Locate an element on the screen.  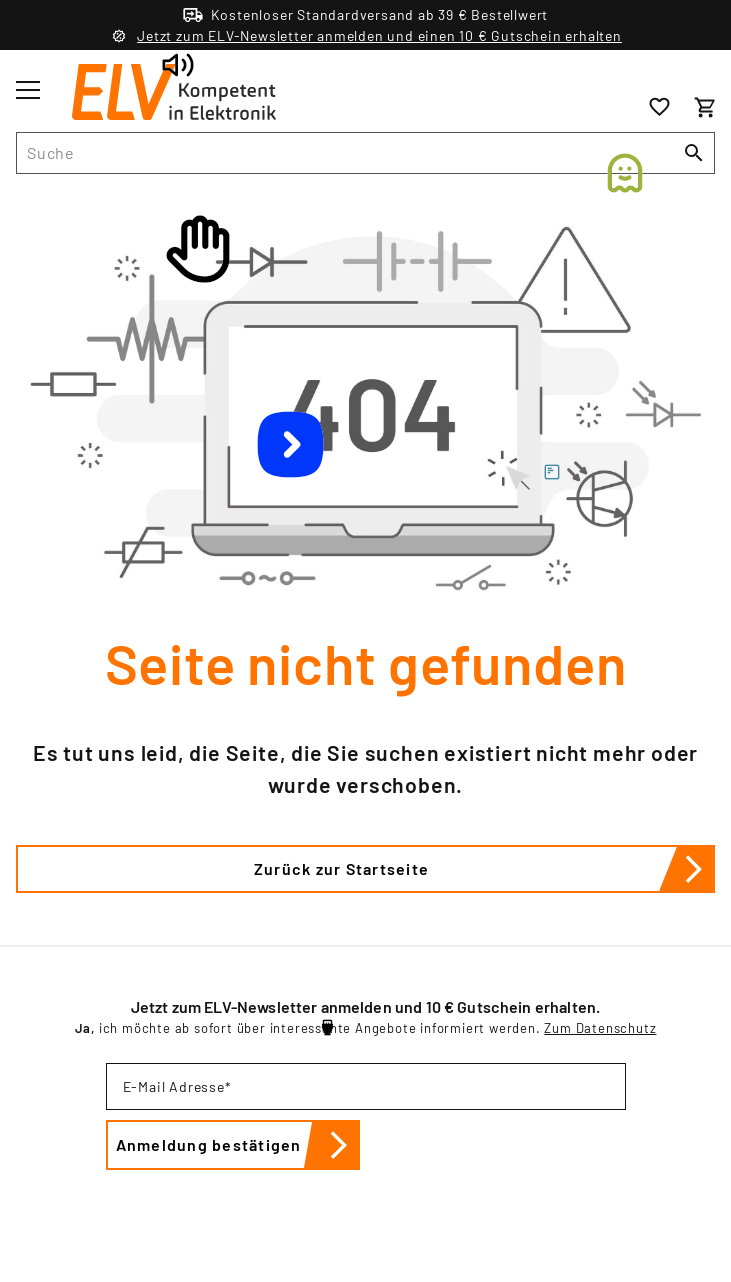
adjust audio volume is located at coordinates (178, 65).